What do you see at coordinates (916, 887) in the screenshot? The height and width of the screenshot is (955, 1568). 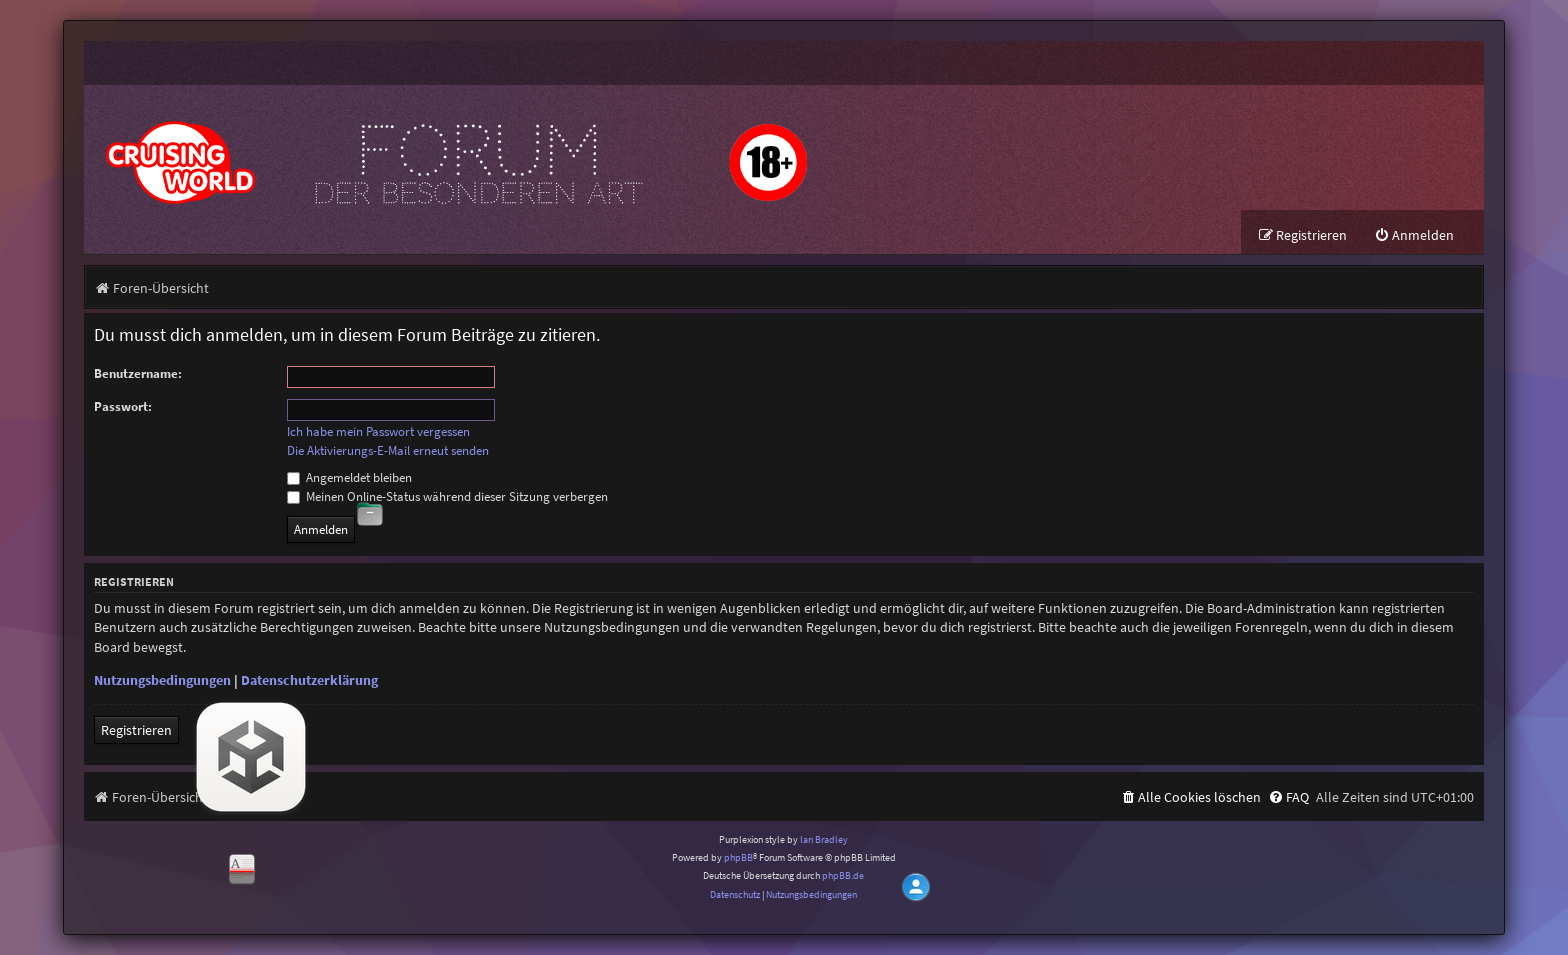 I see `default user profile avatar` at bounding box center [916, 887].